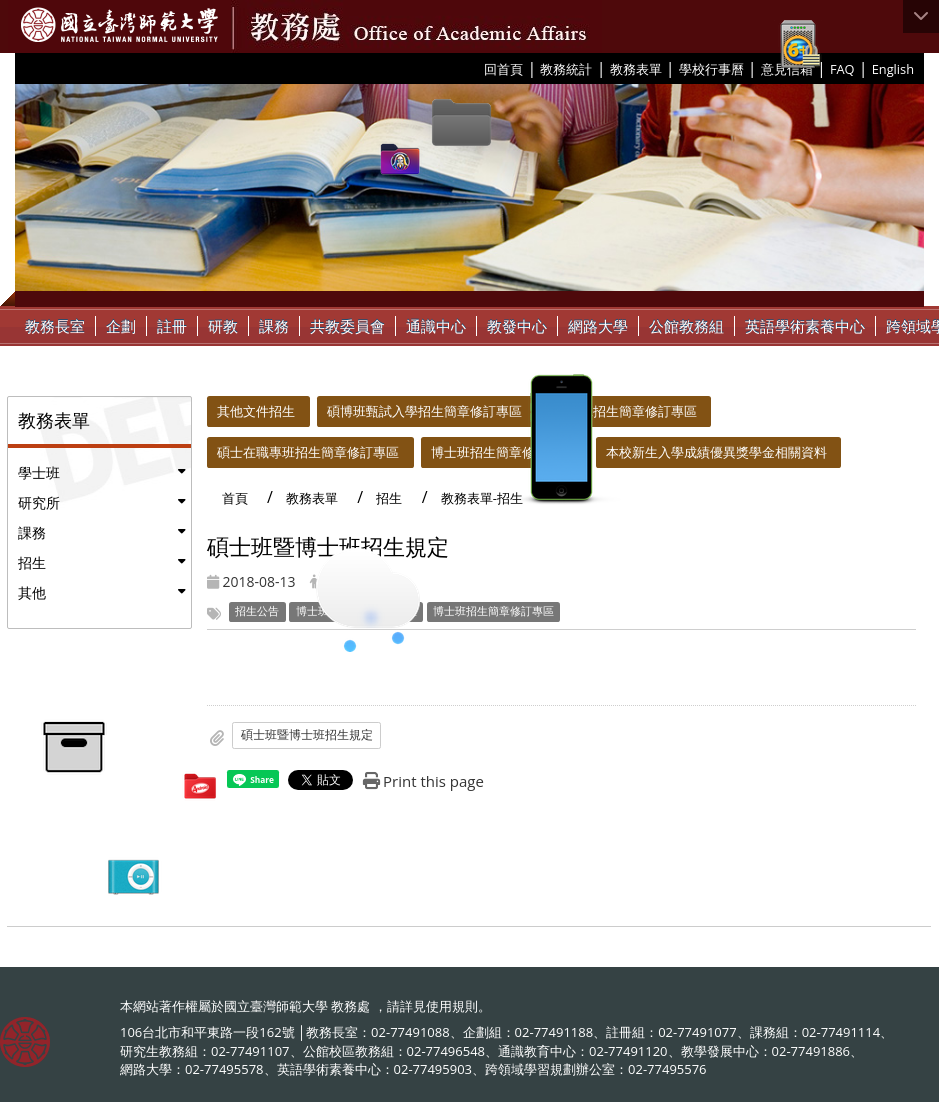  Describe the element at coordinates (561, 439) in the screenshot. I see `manage connected iPhone 5c device` at that location.